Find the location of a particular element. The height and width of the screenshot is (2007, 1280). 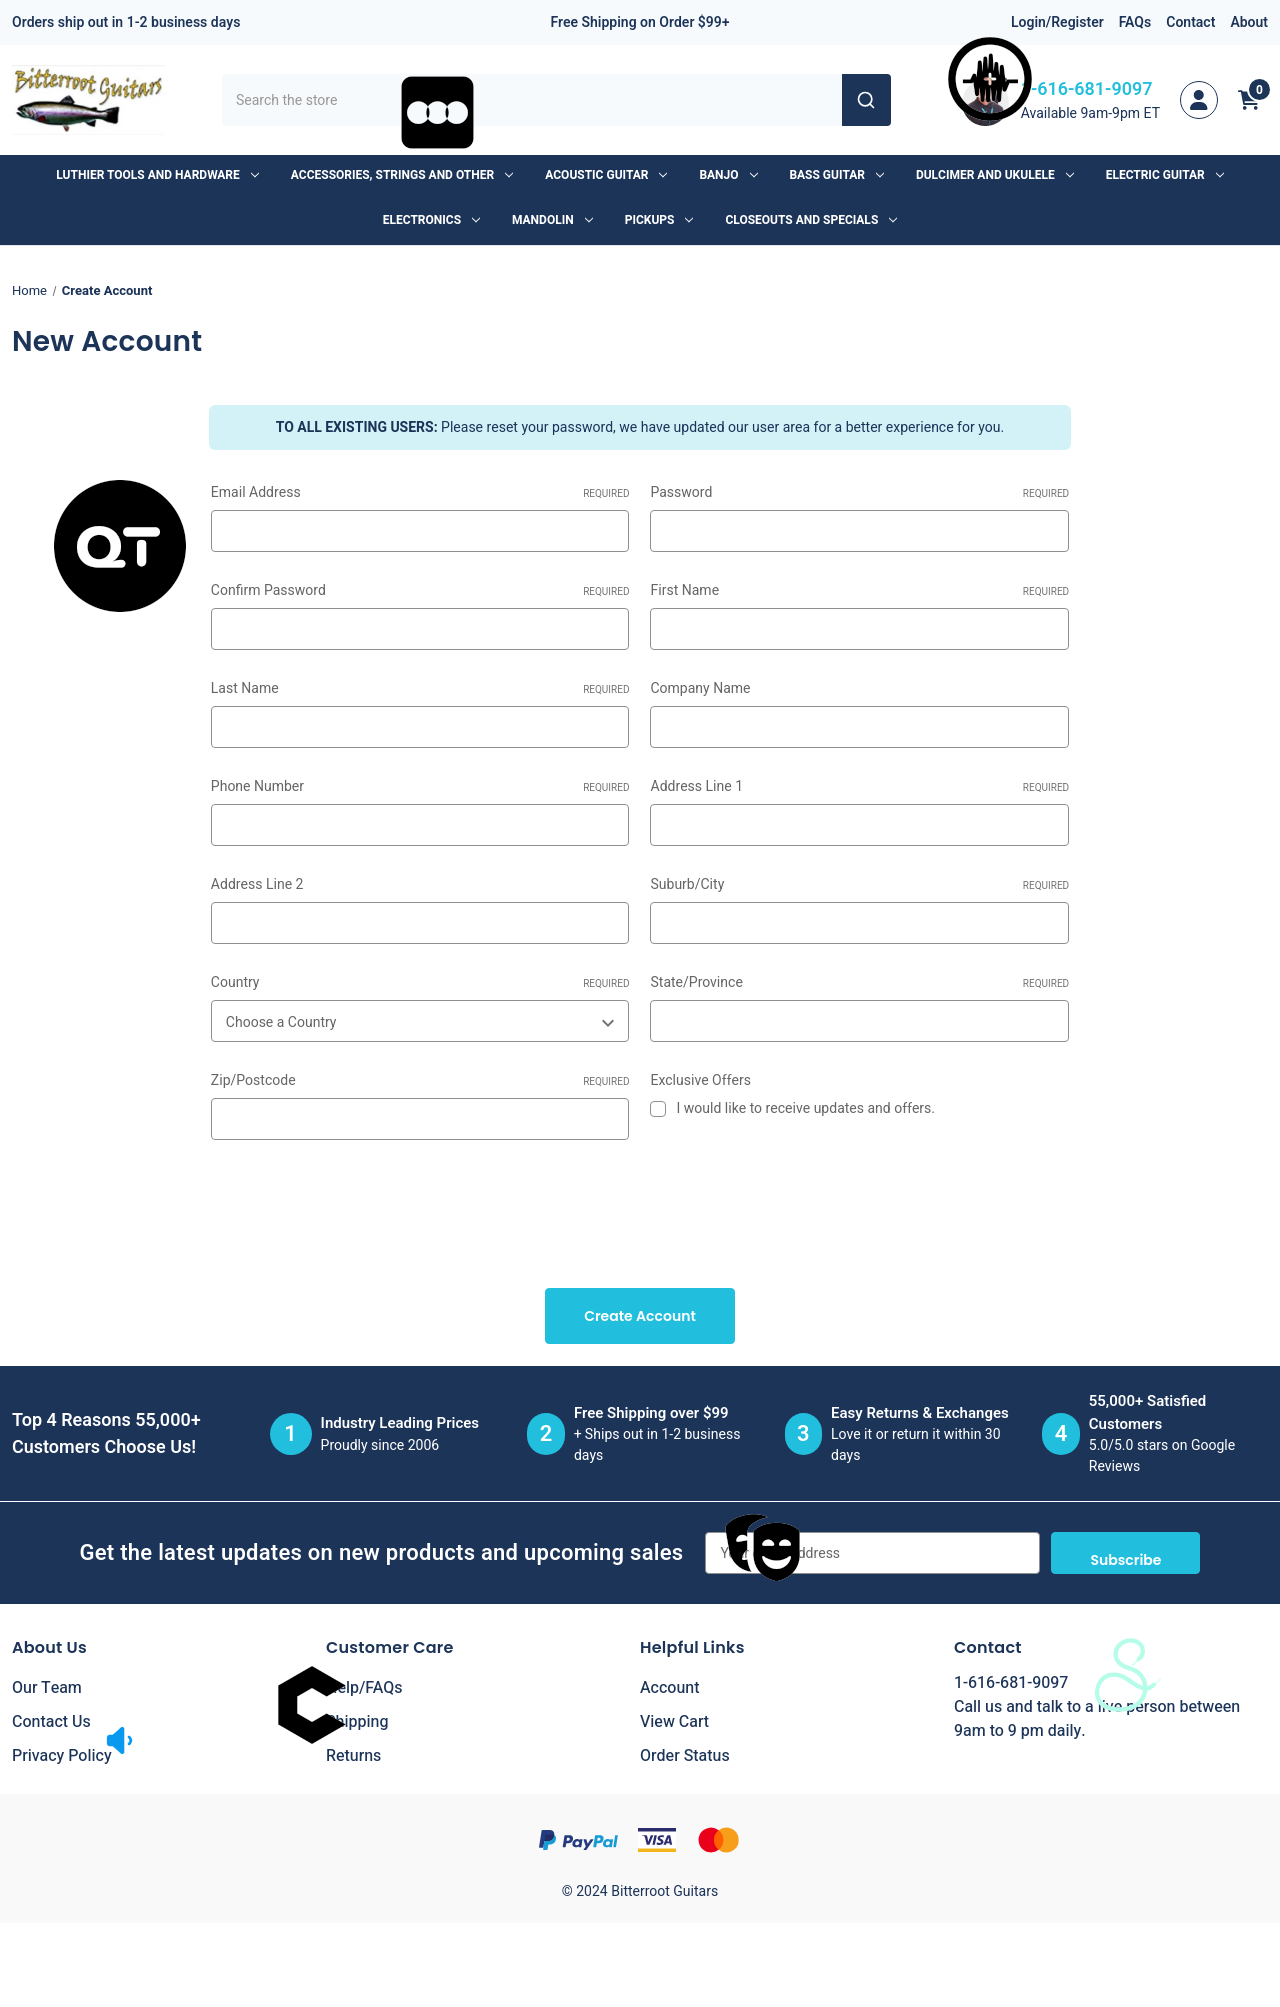

open Codio learning platform is located at coordinates (312, 1705).